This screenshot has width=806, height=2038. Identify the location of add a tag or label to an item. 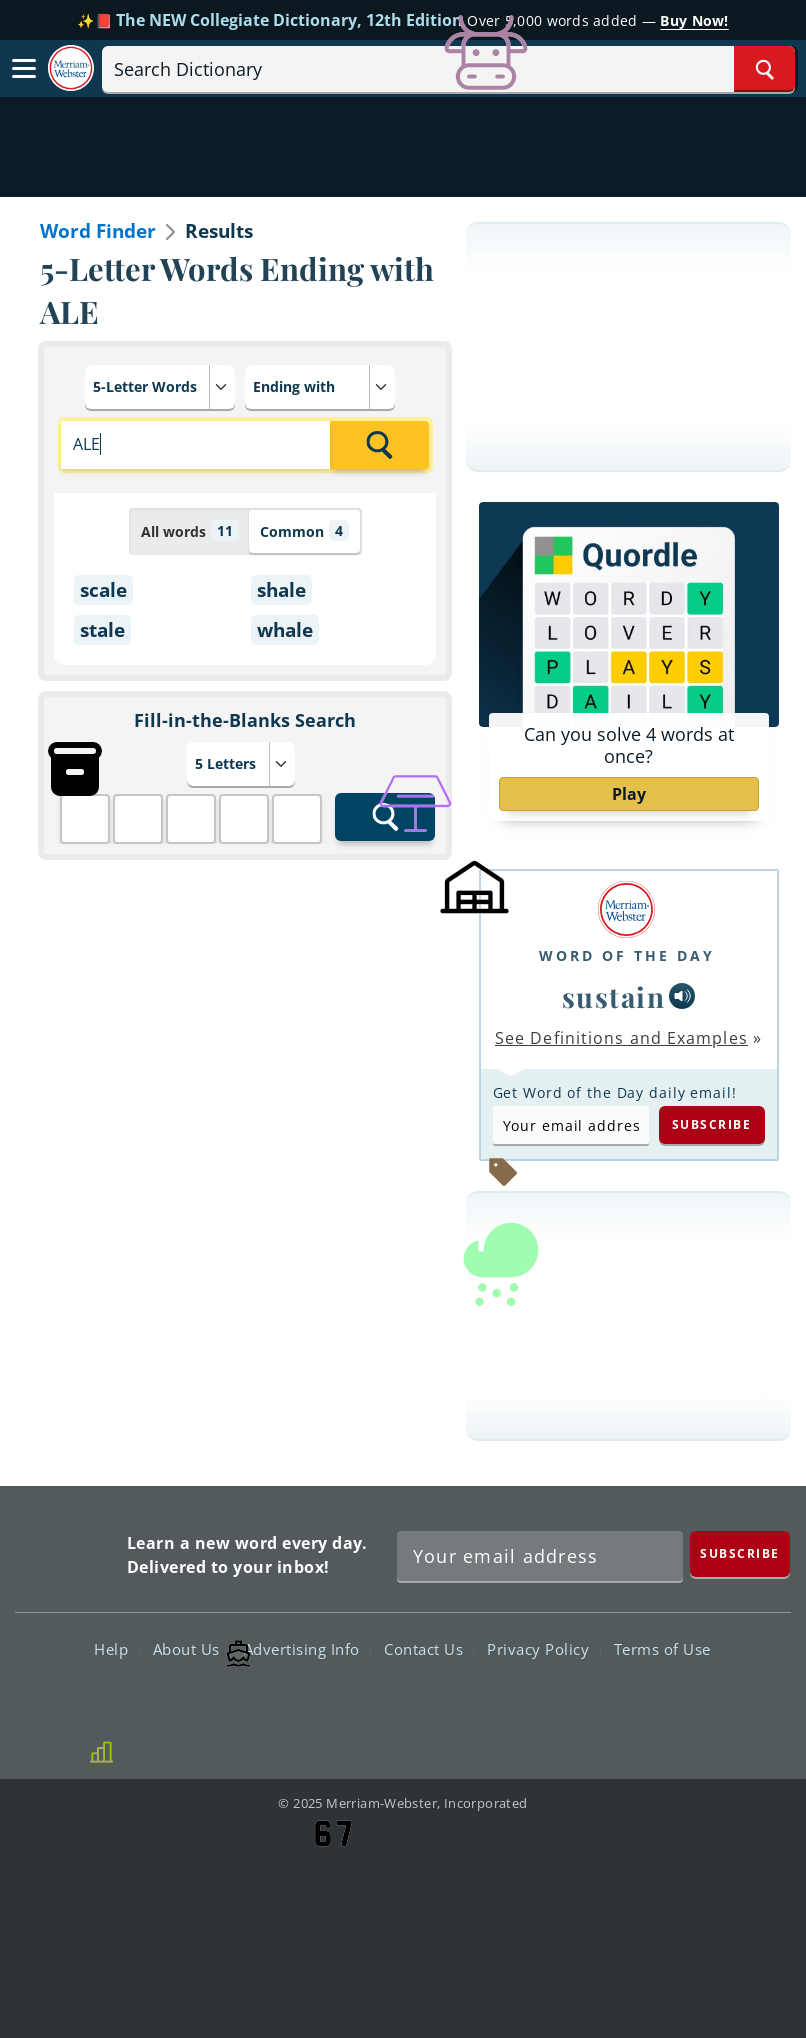
(501, 1170).